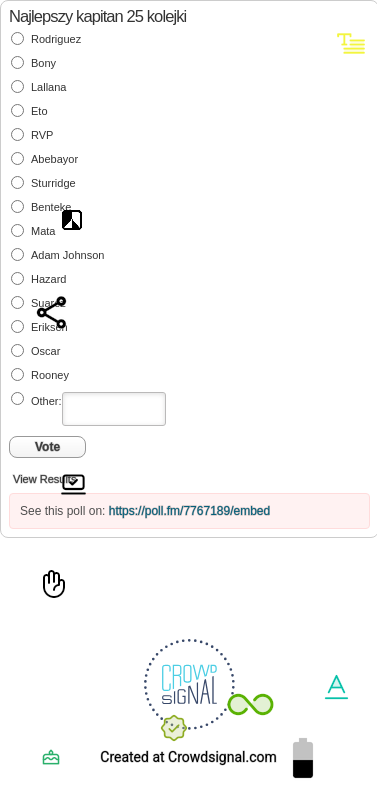  Describe the element at coordinates (250, 704) in the screenshot. I see `indicates unlimited or infinite content` at that location.